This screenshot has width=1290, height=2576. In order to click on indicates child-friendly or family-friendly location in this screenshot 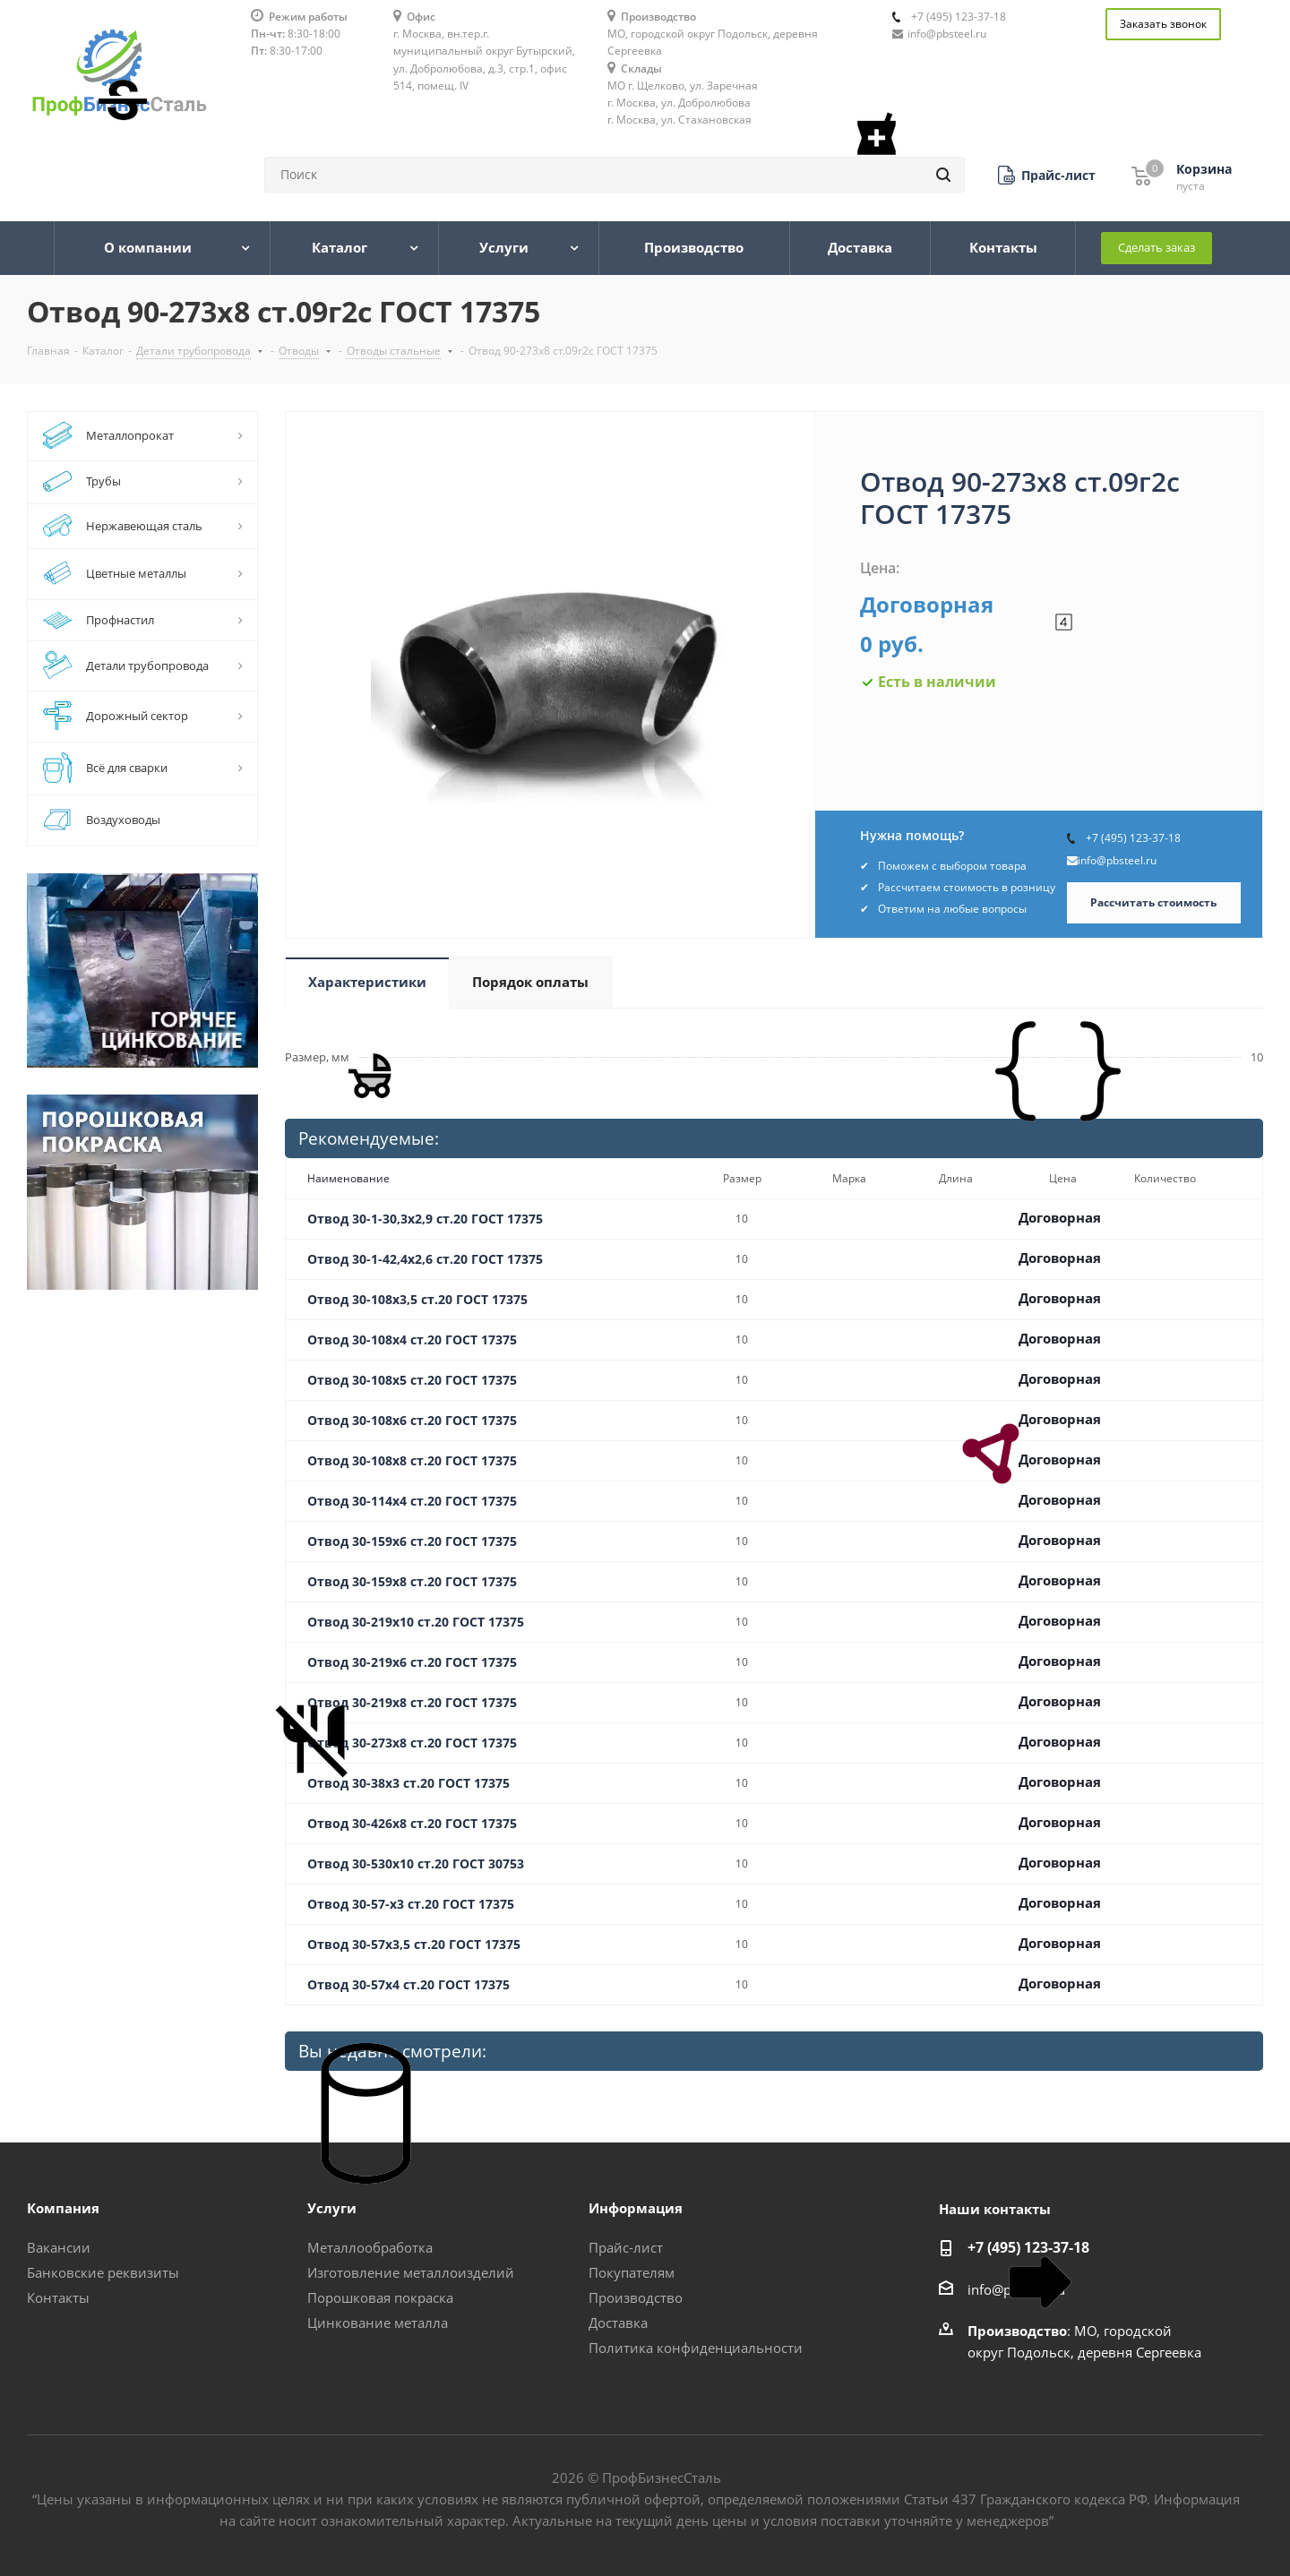, I will do `click(371, 1076)`.